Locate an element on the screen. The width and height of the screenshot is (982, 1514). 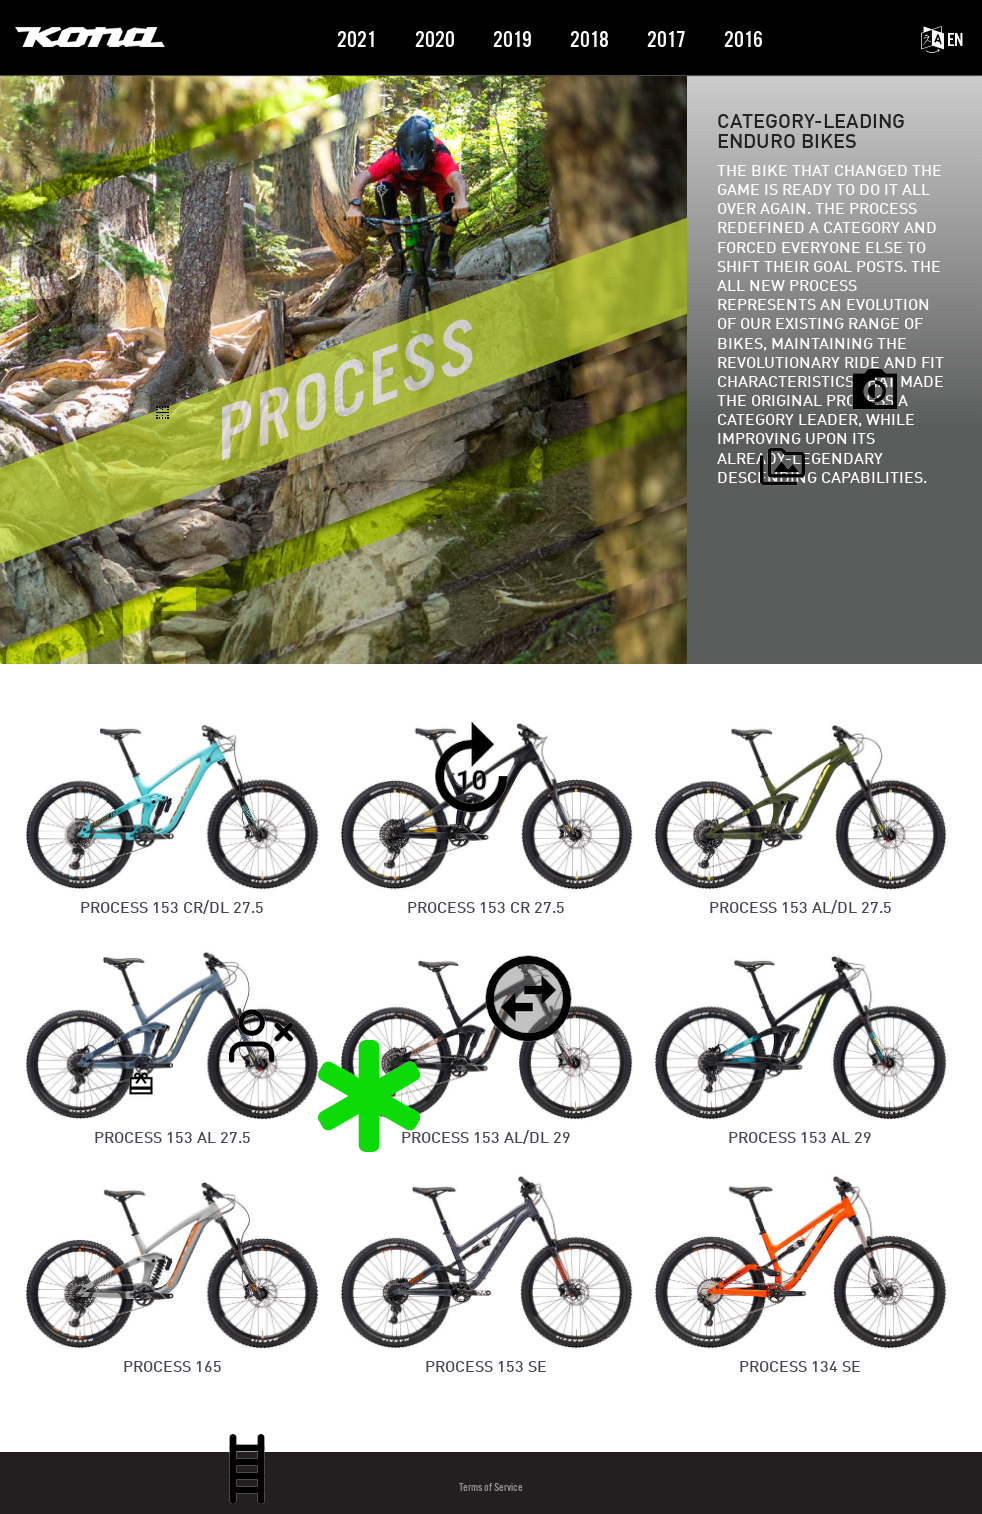
apply black and white filter to photo is located at coordinates (875, 389).